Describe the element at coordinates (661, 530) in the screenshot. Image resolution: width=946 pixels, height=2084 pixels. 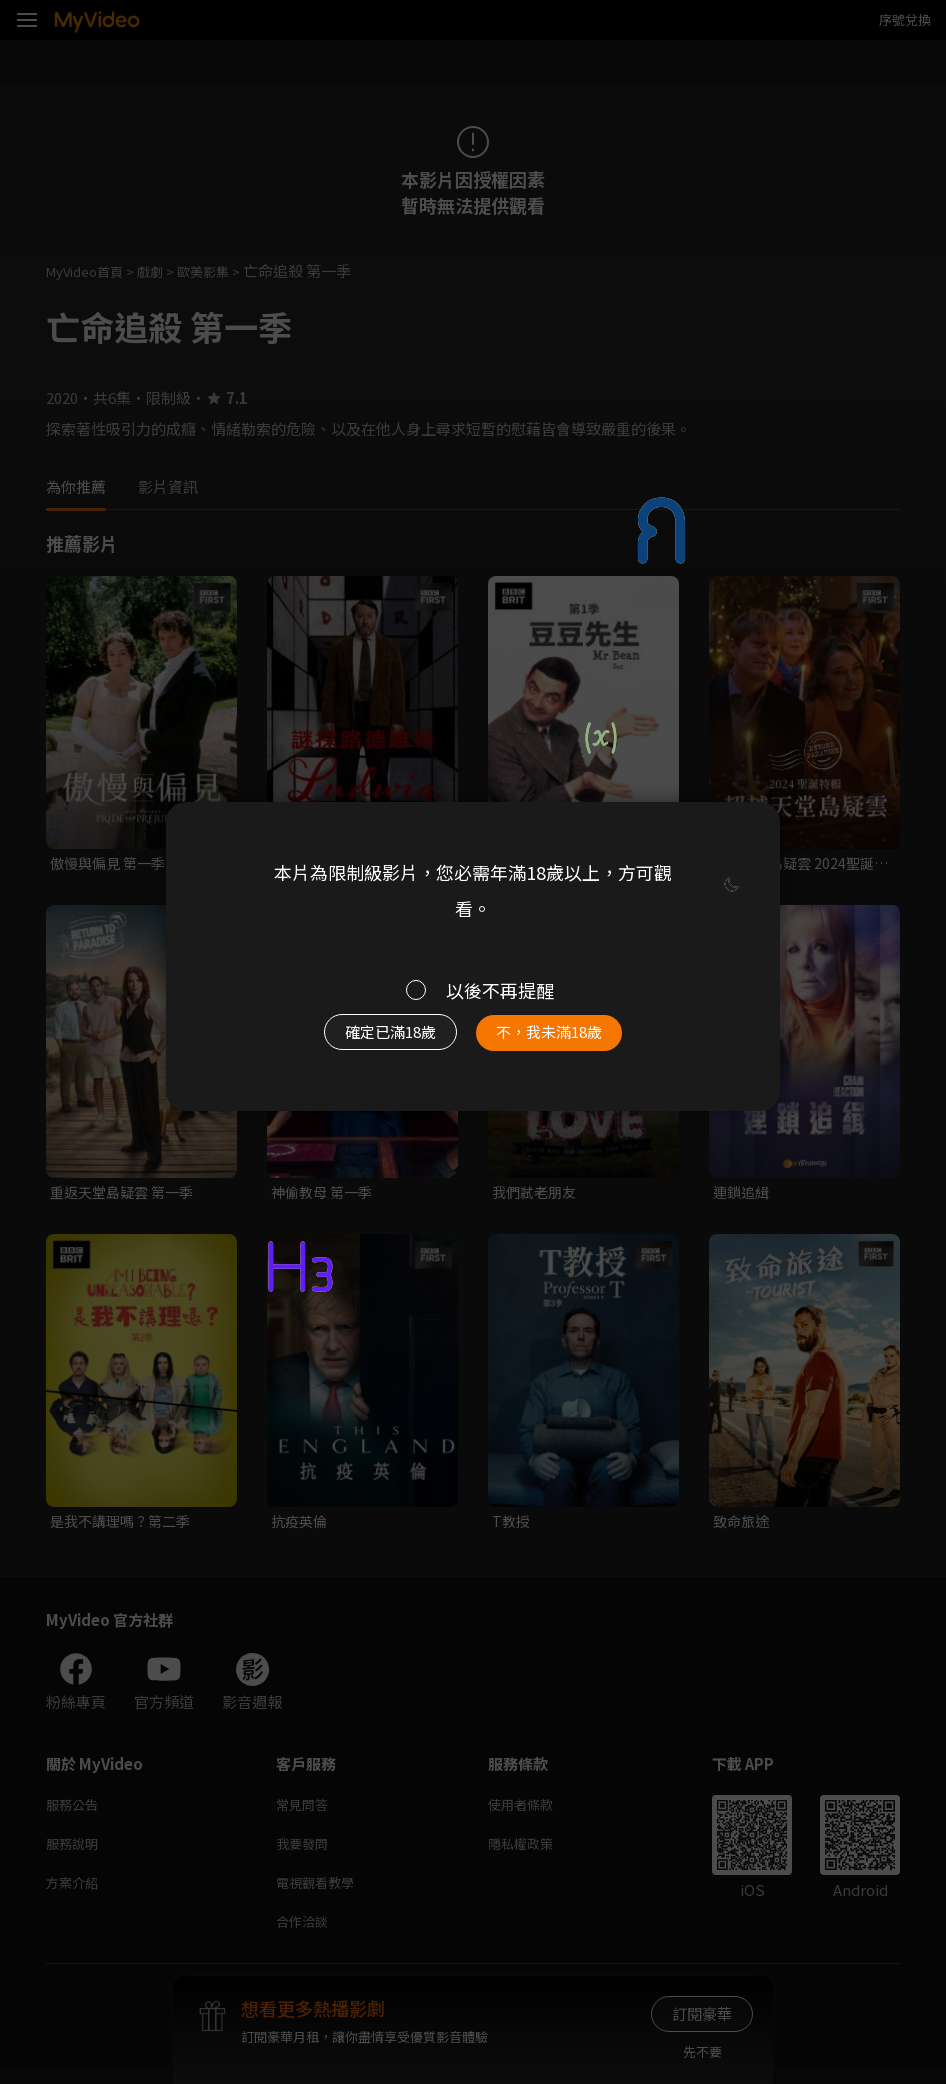
I see `switch to Thai language input` at that location.